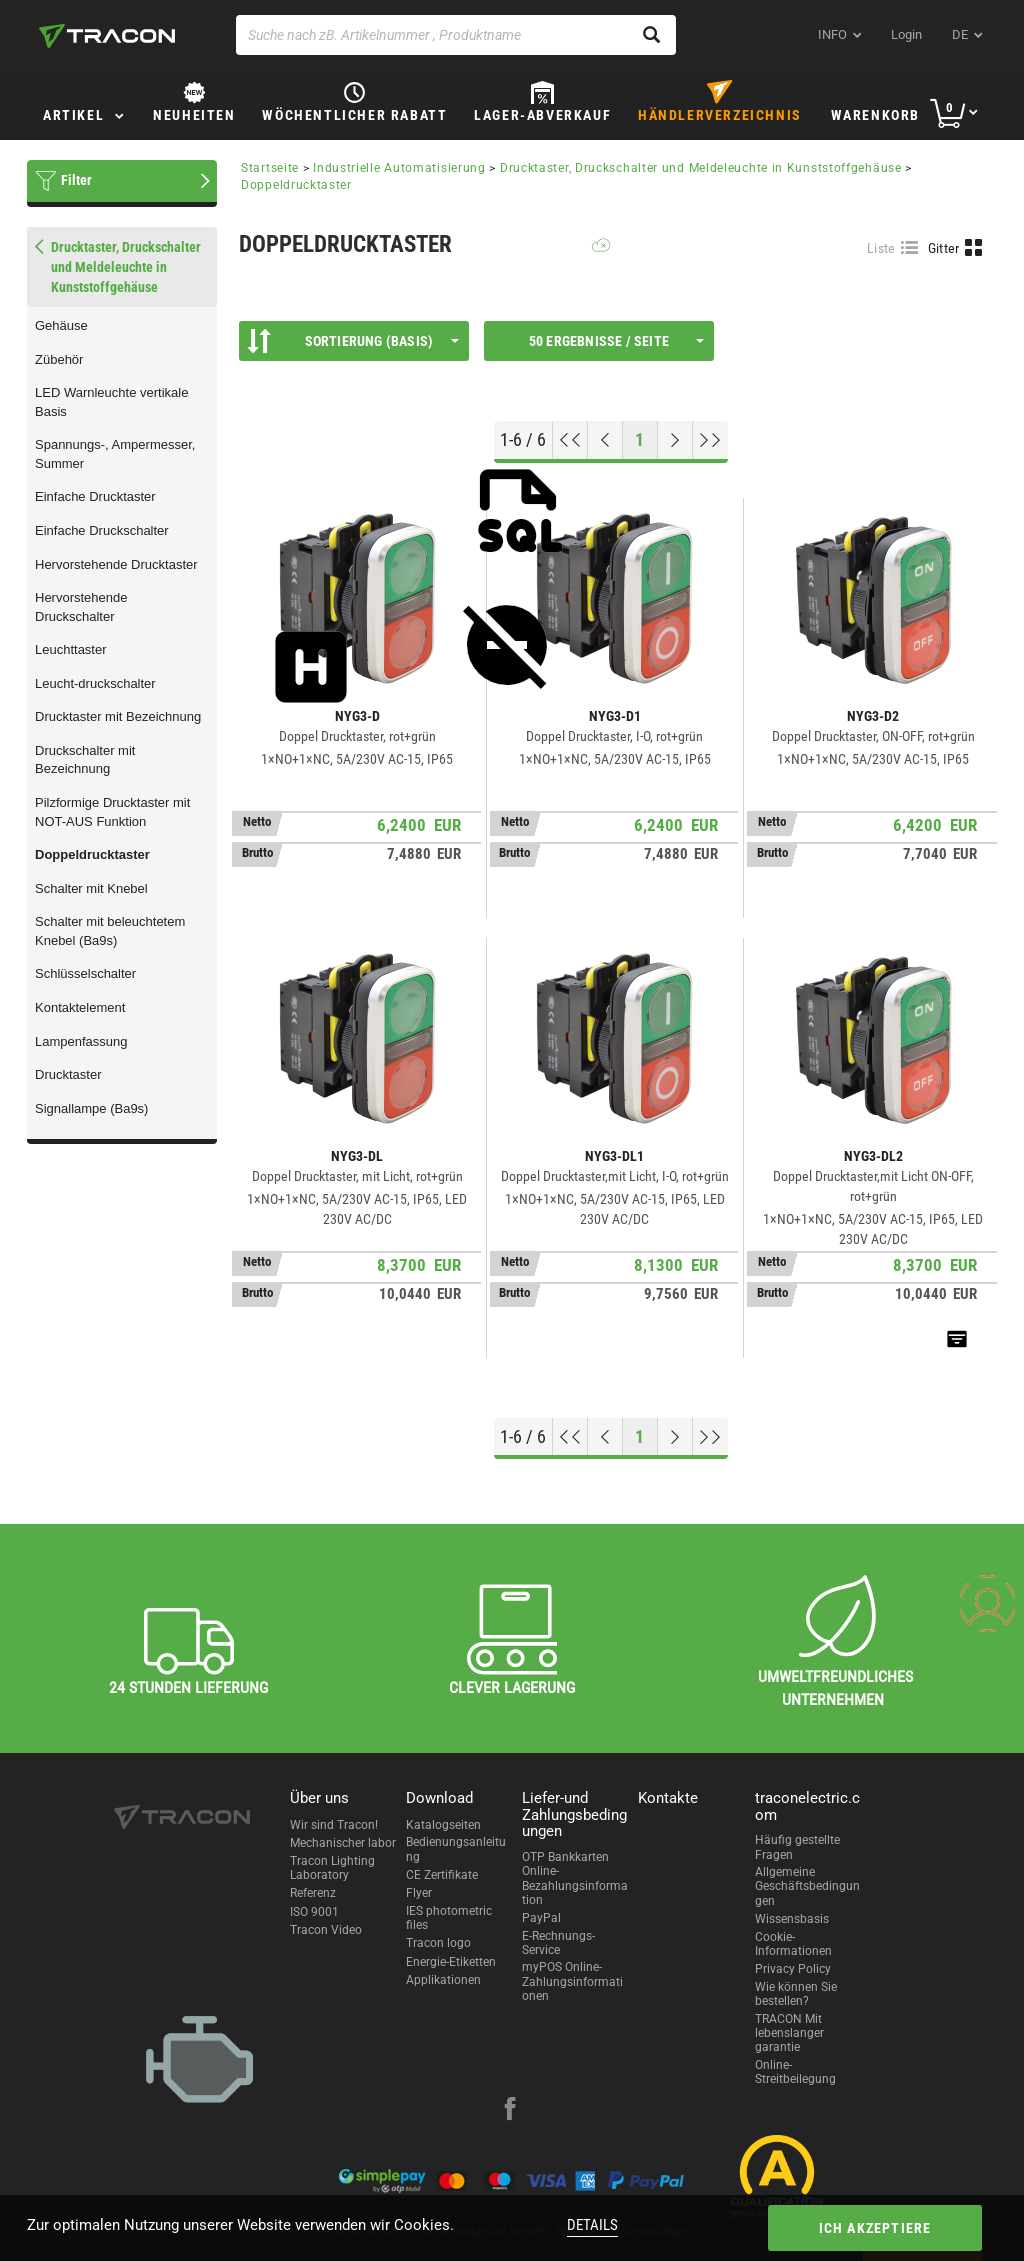 This screenshot has width=1024, height=2261. What do you see at coordinates (198, 2061) in the screenshot?
I see `view engine or vehicle diagnostics` at bounding box center [198, 2061].